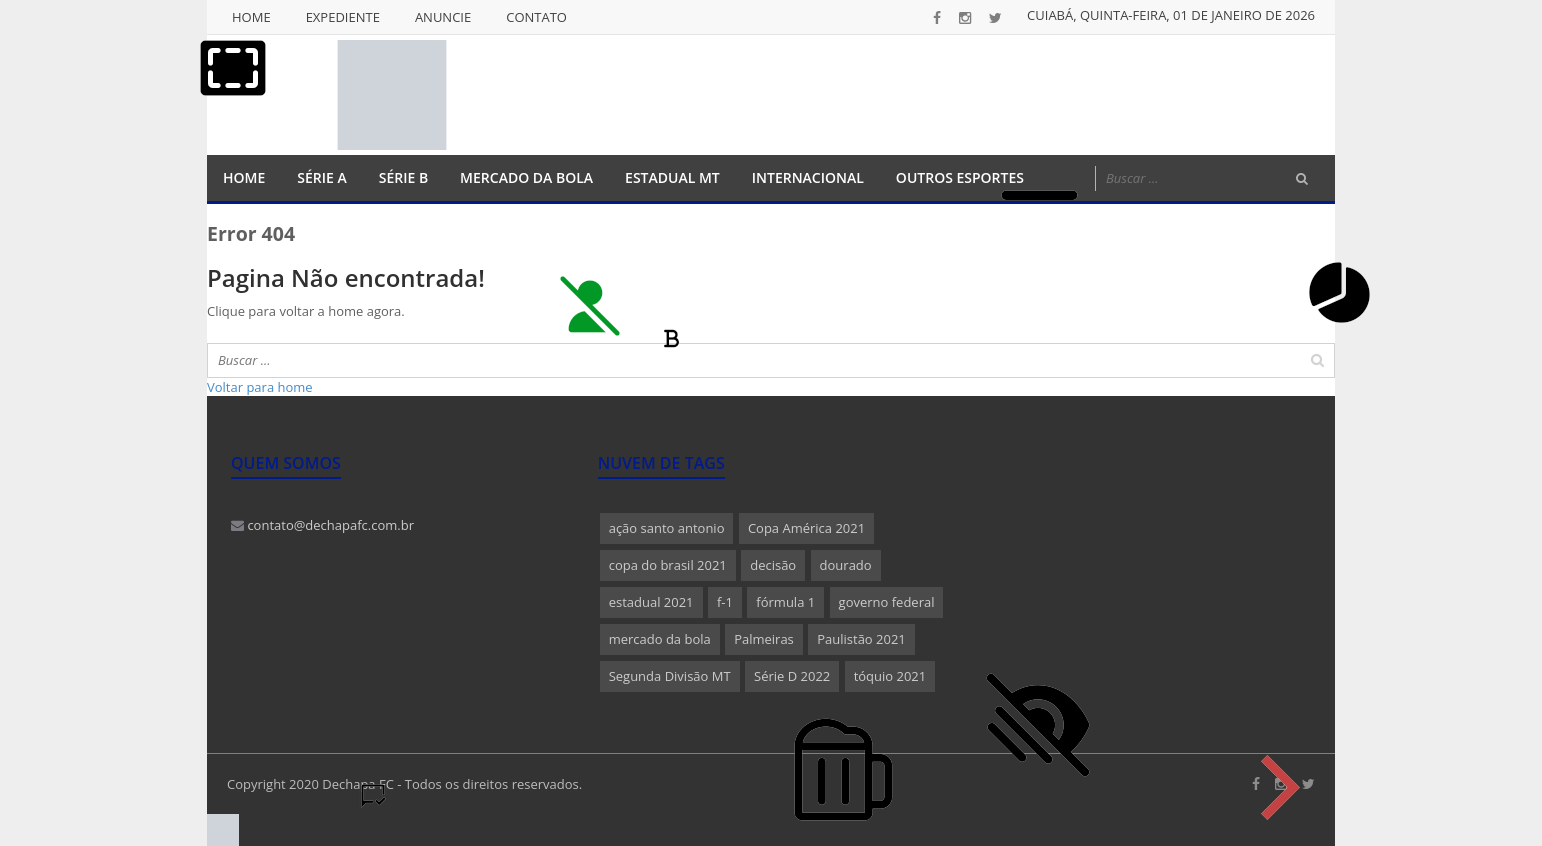 This screenshot has width=1542, height=846. What do you see at coordinates (373, 796) in the screenshot?
I see `mark a message as read` at bounding box center [373, 796].